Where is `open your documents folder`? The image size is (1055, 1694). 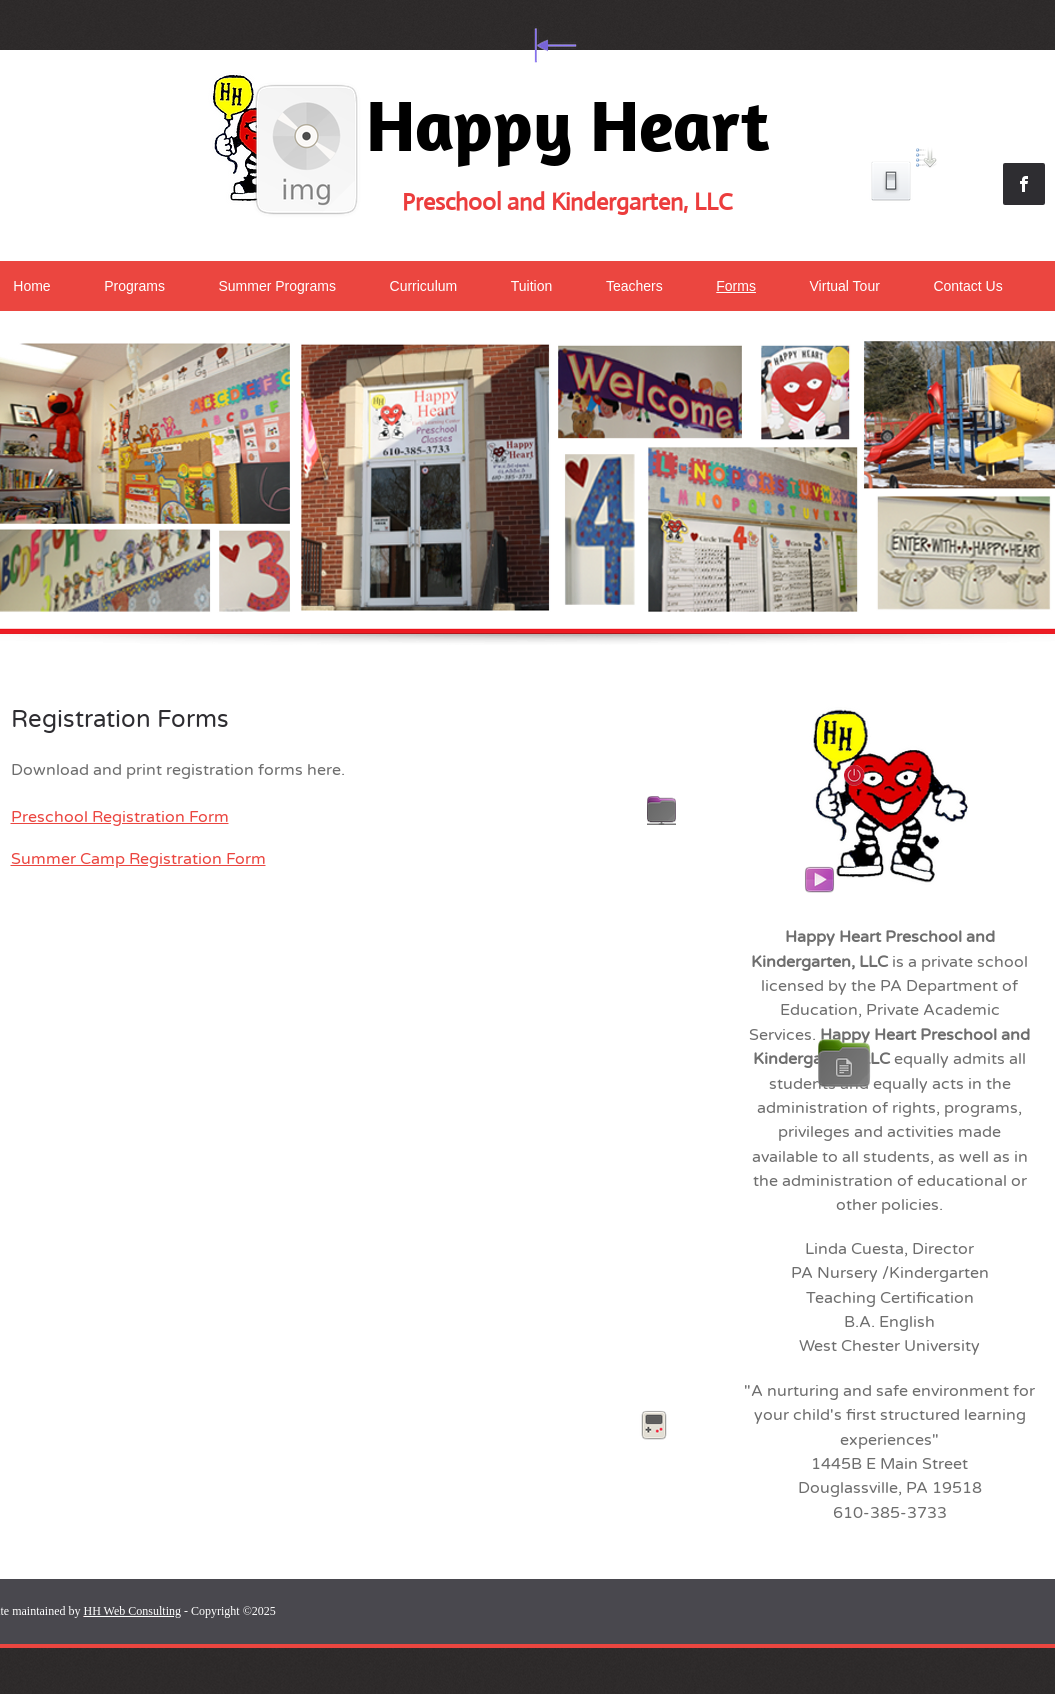 open your documents folder is located at coordinates (844, 1063).